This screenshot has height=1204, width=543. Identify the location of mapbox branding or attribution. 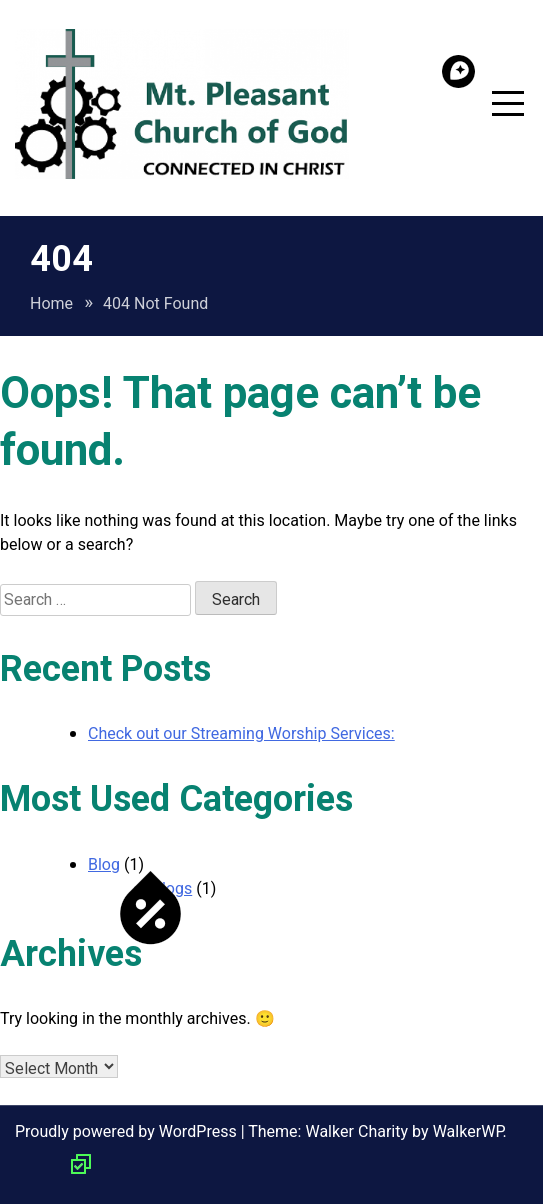
(458, 71).